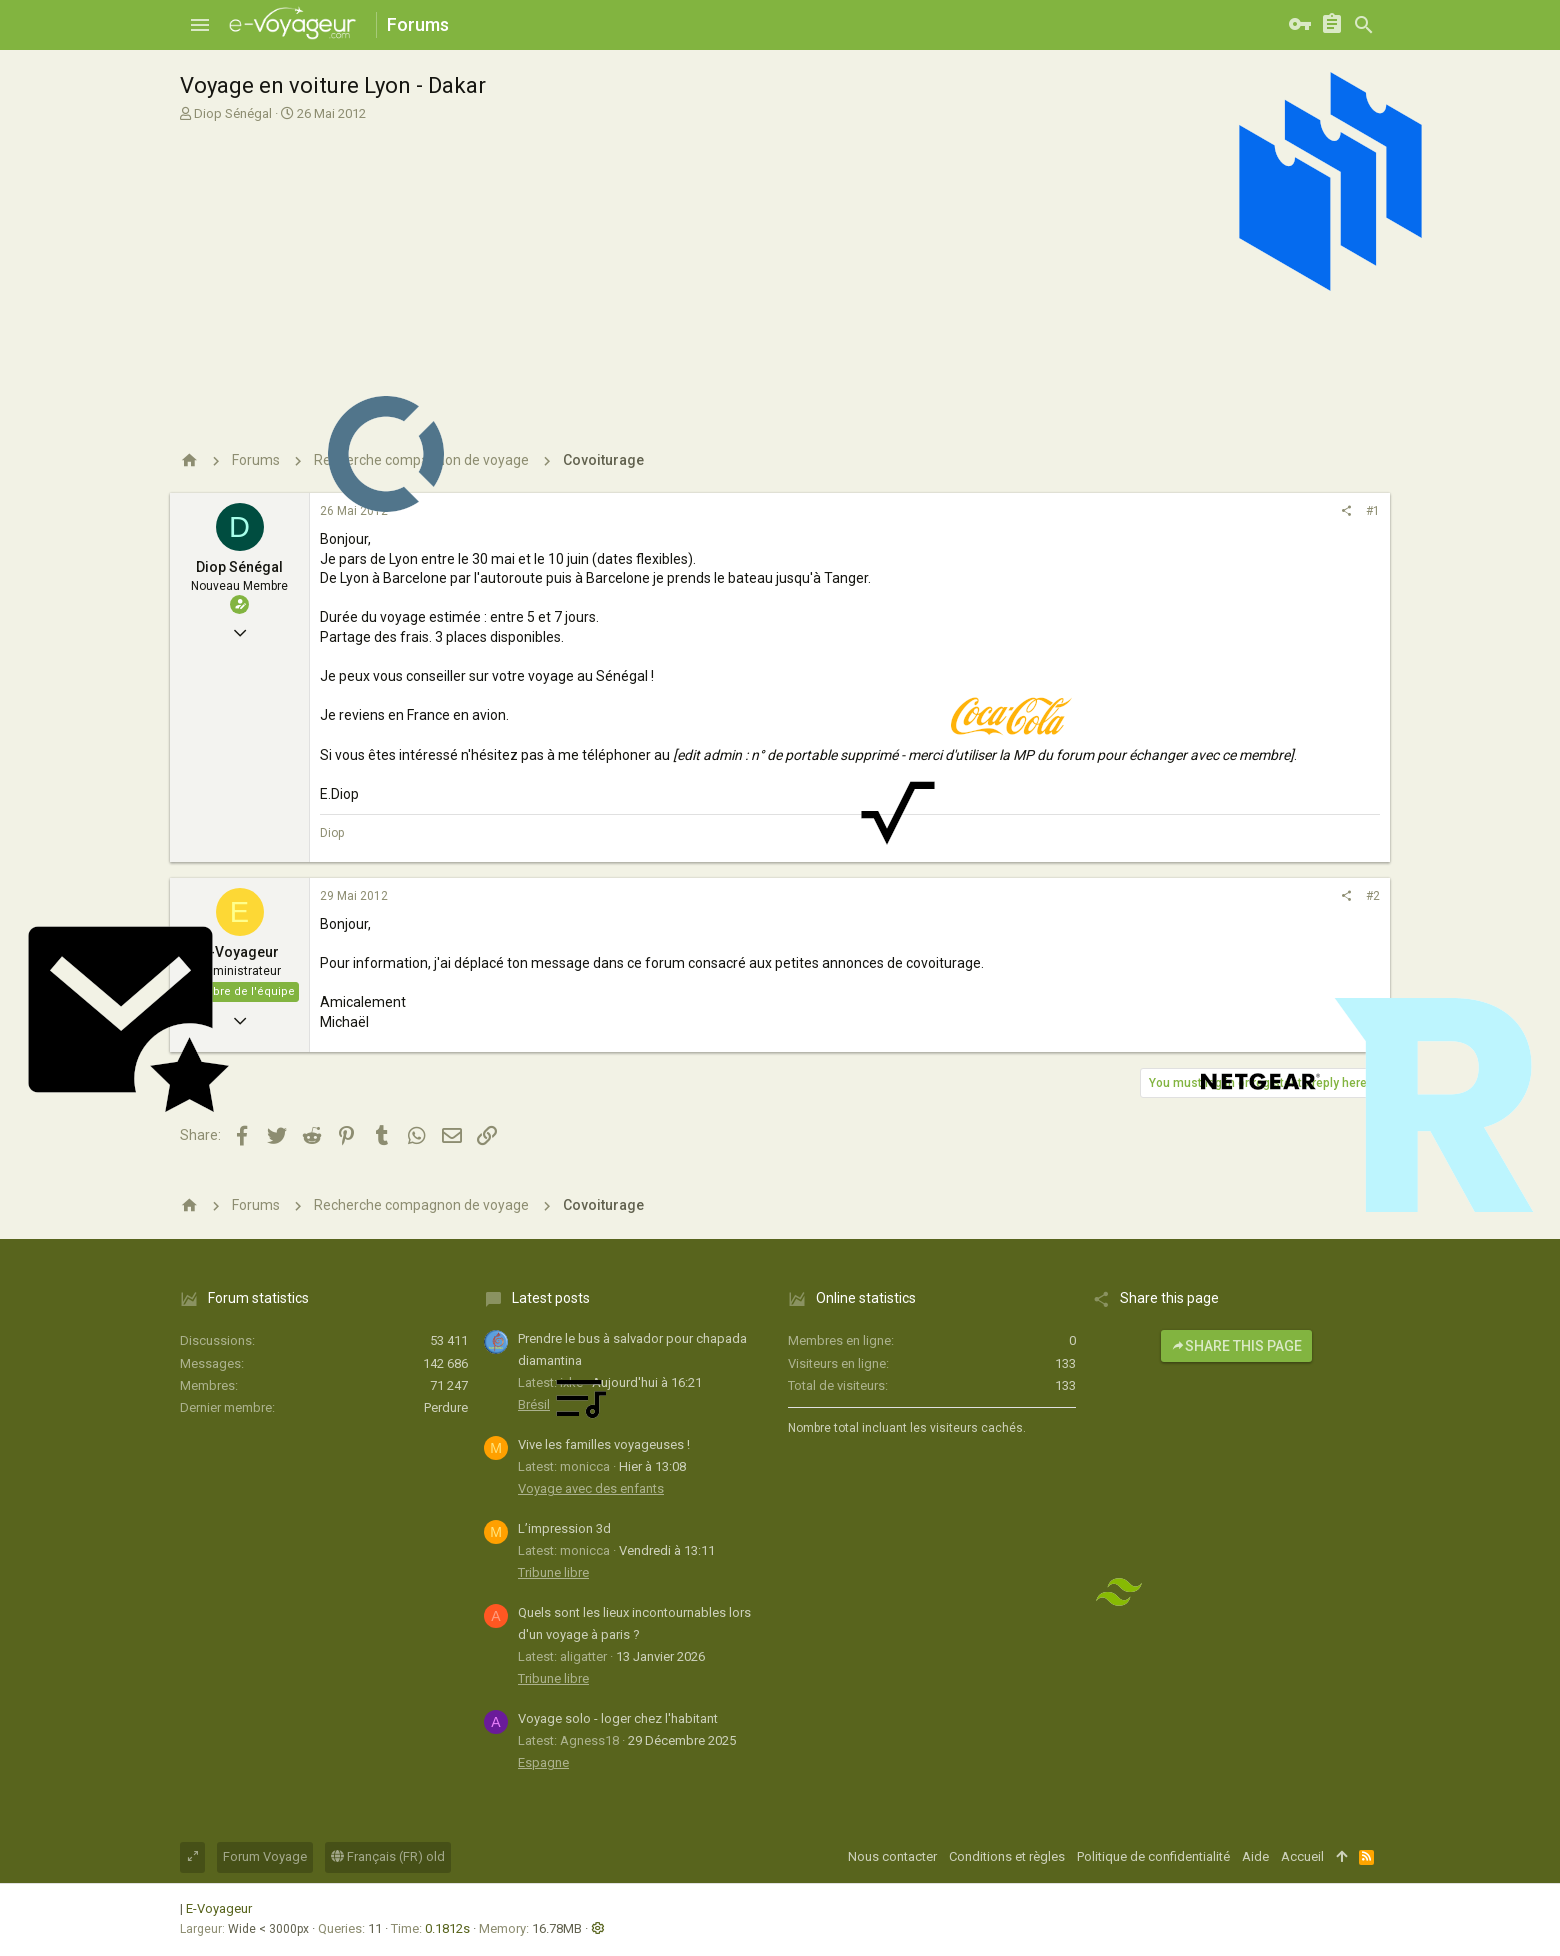 This screenshot has height=1956, width=1560. I want to click on coca-cola brand logo, so click(1011, 716).